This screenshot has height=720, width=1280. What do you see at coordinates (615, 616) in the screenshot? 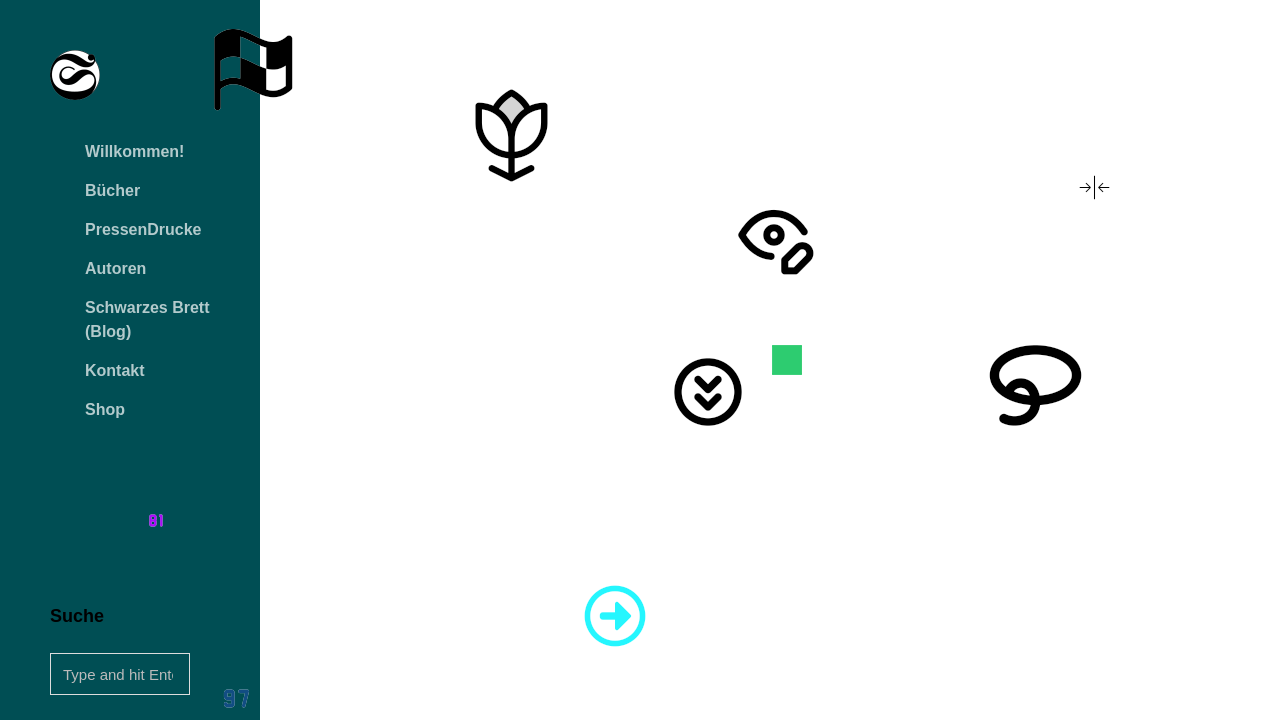
I see `go to next item or step` at bounding box center [615, 616].